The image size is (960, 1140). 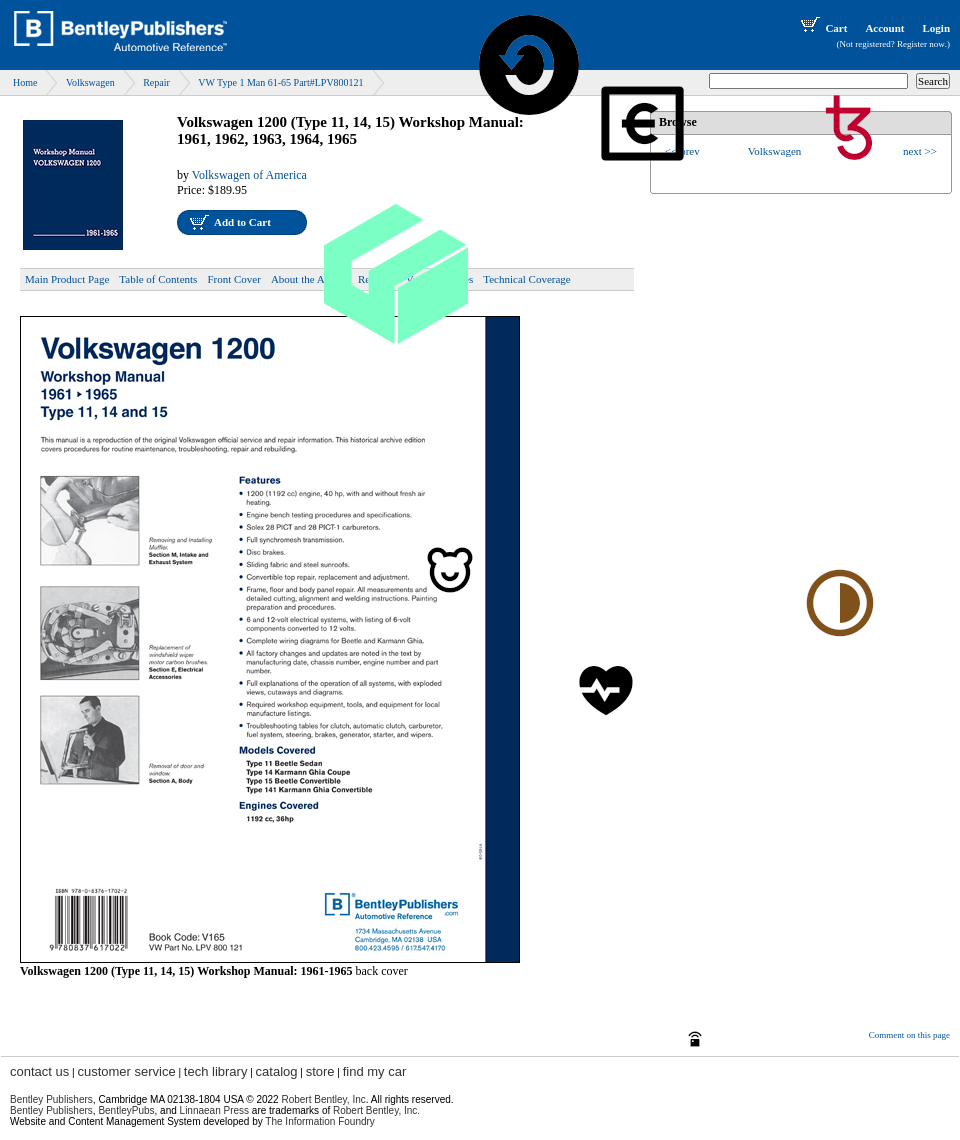 What do you see at coordinates (849, 126) in the screenshot?
I see `tezos (XTZ) cryptocurrency logo` at bounding box center [849, 126].